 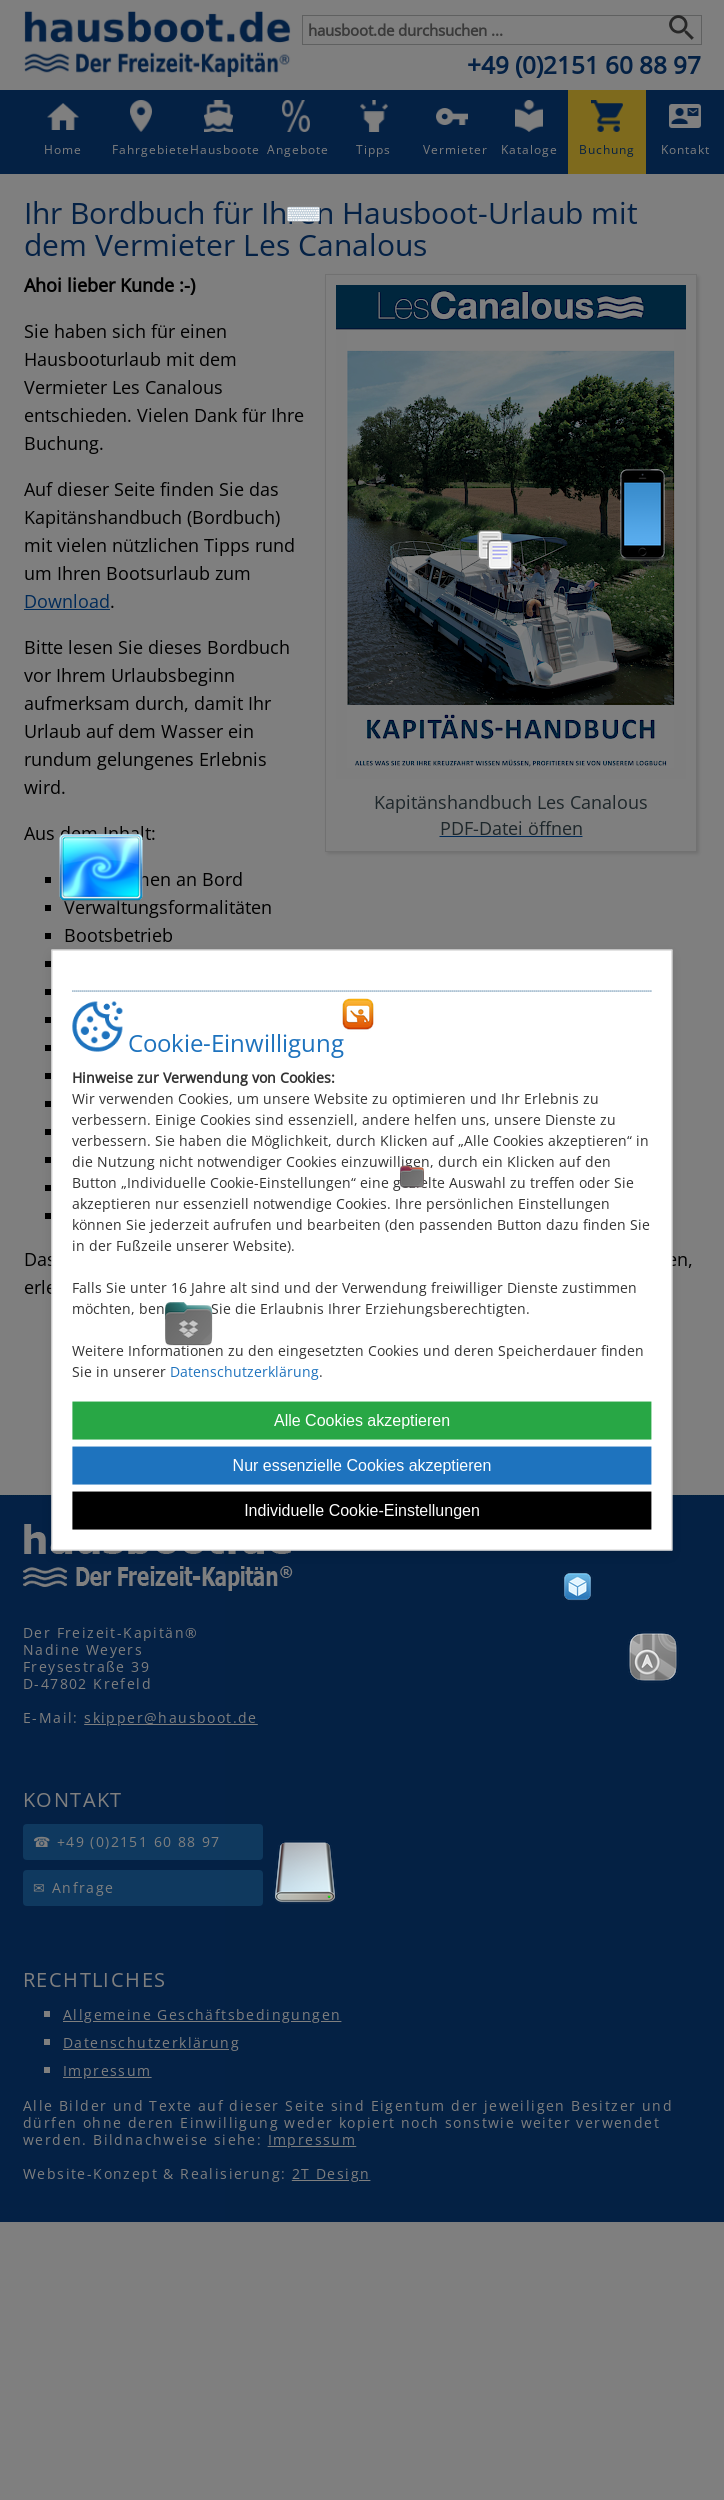 What do you see at coordinates (412, 1176) in the screenshot?
I see `open a folder or directory` at bounding box center [412, 1176].